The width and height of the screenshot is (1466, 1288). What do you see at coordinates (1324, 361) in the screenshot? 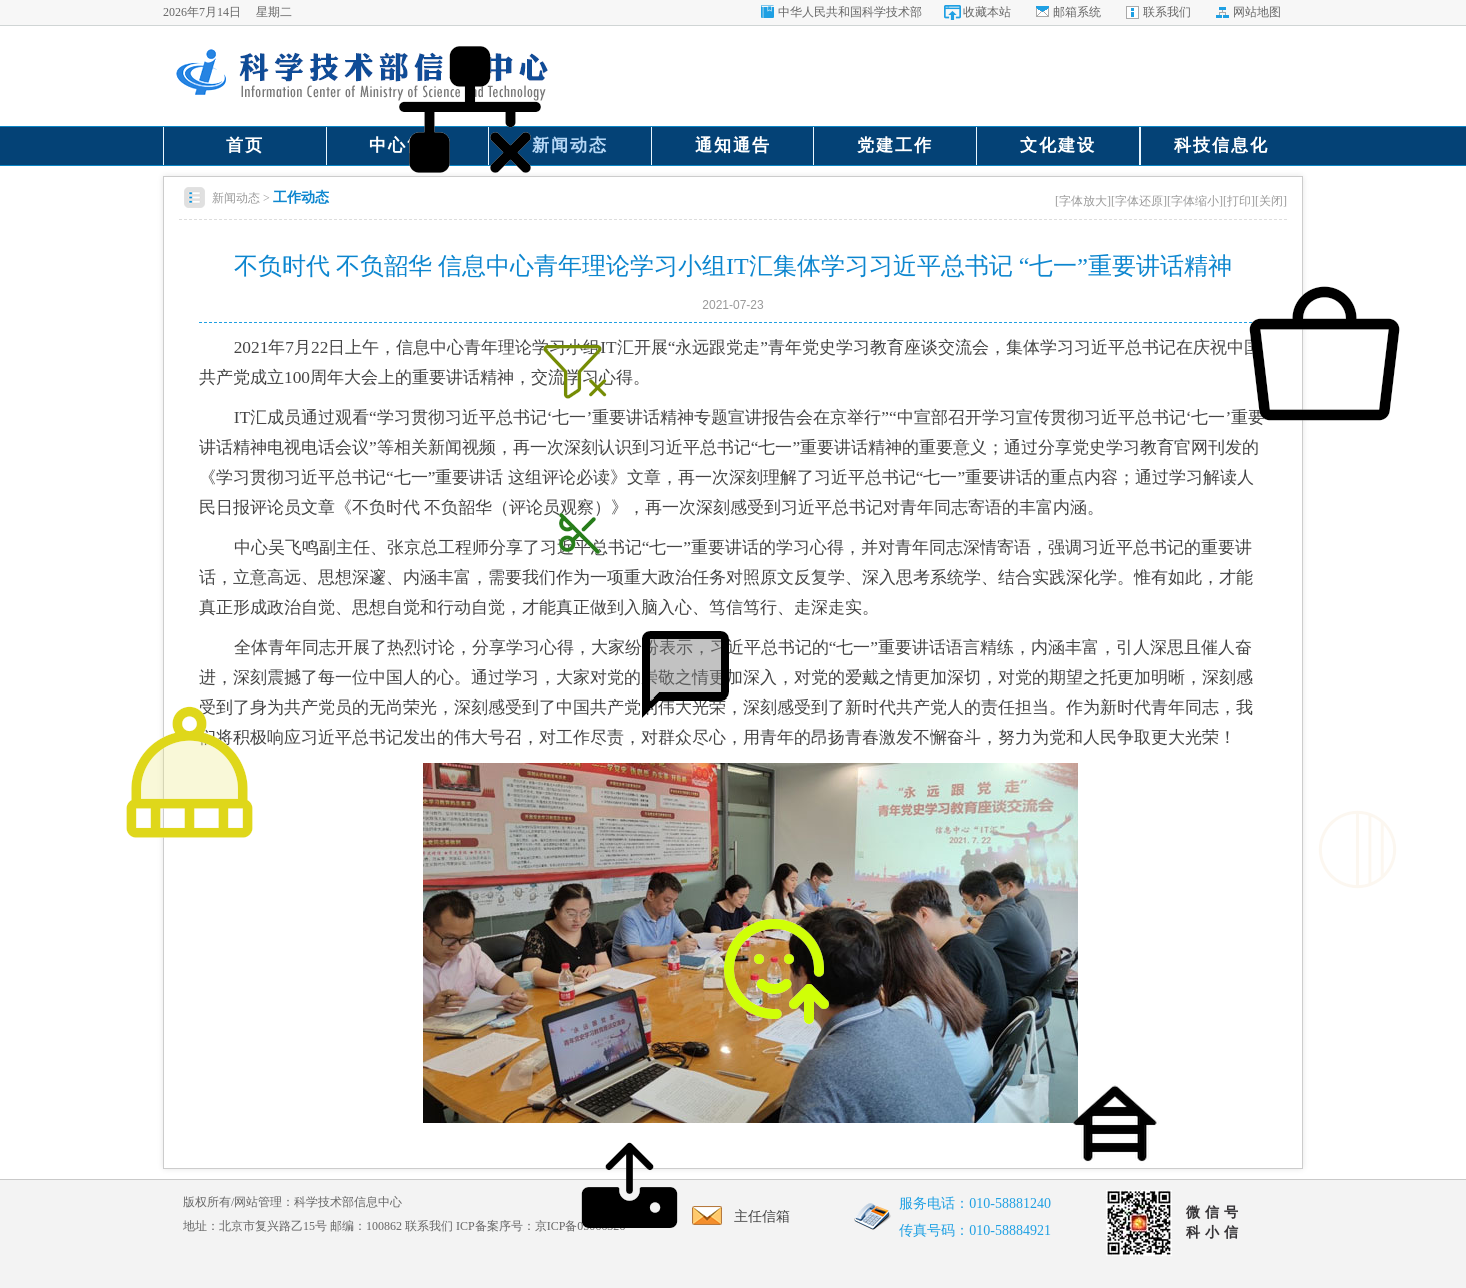
I see `view your shopping bag` at bounding box center [1324, 361].